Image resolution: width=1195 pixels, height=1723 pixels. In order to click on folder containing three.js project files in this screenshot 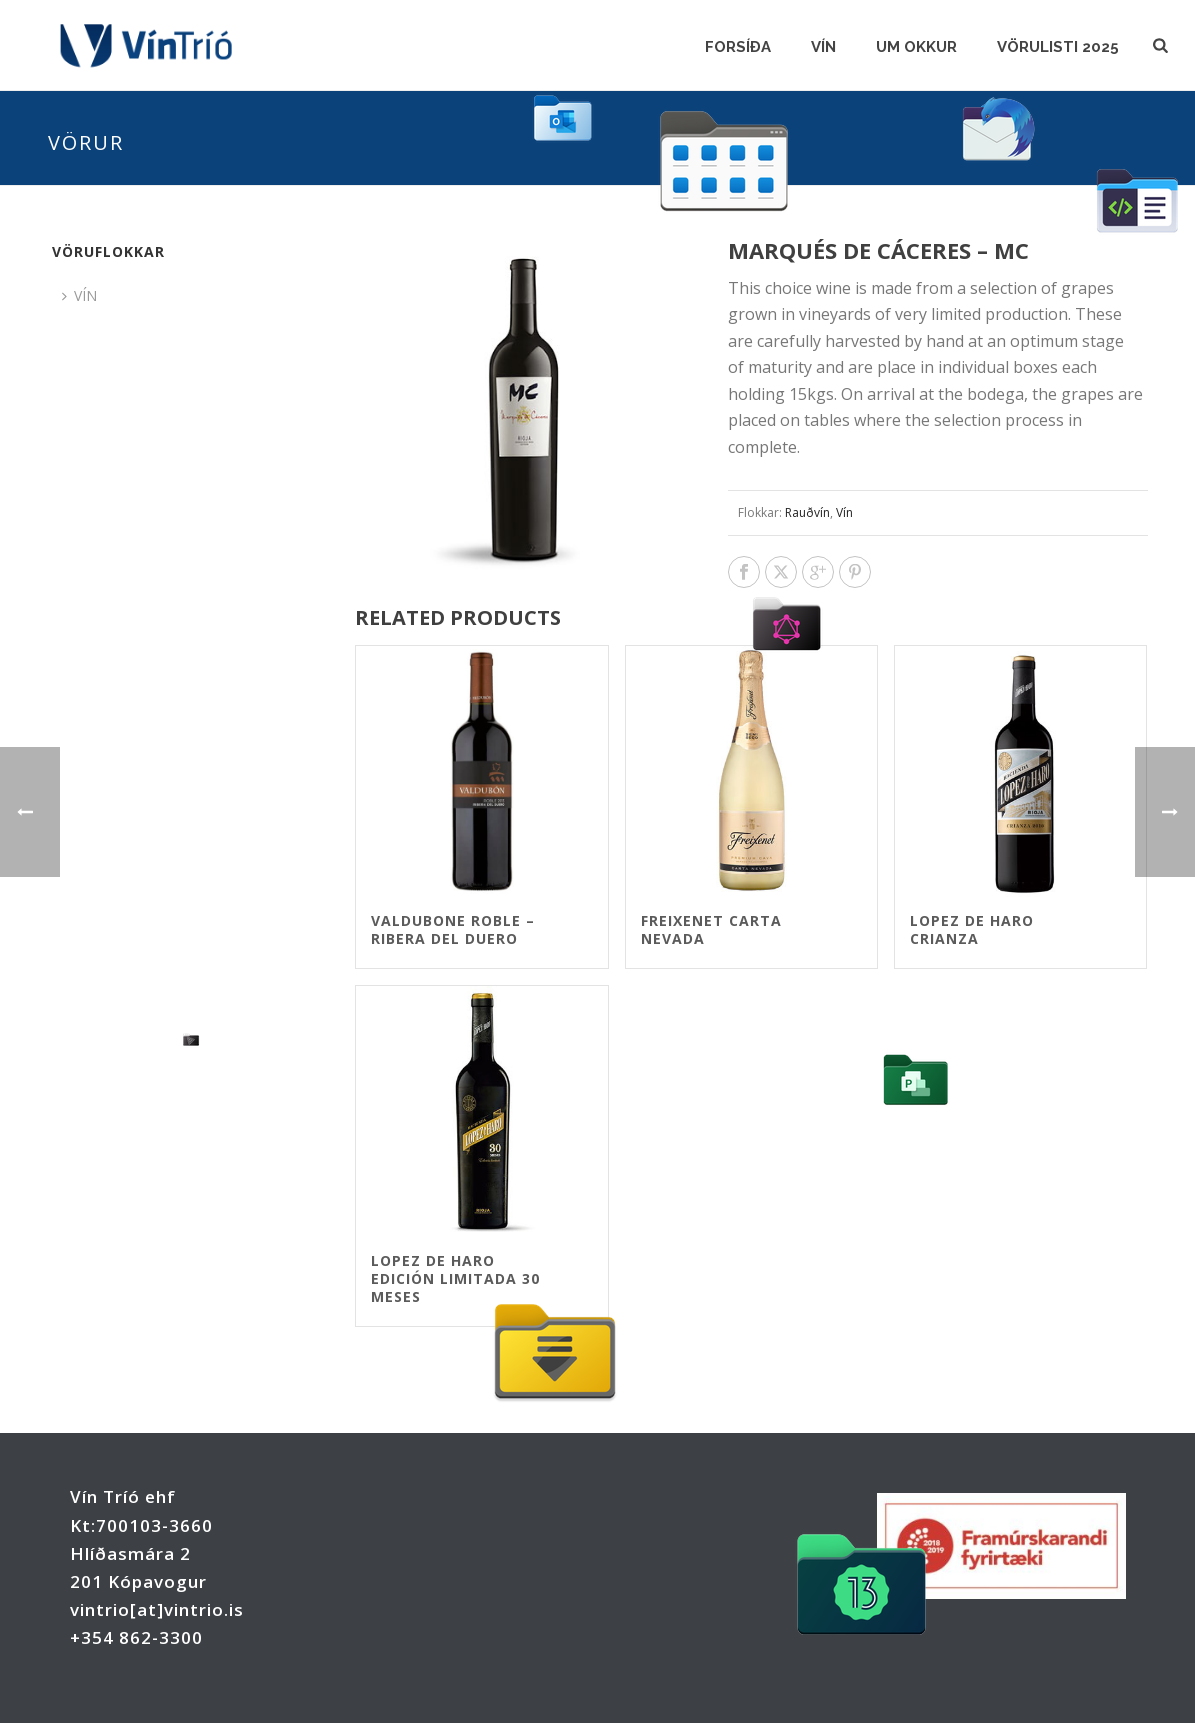, I will do `click(191, 1040)`.